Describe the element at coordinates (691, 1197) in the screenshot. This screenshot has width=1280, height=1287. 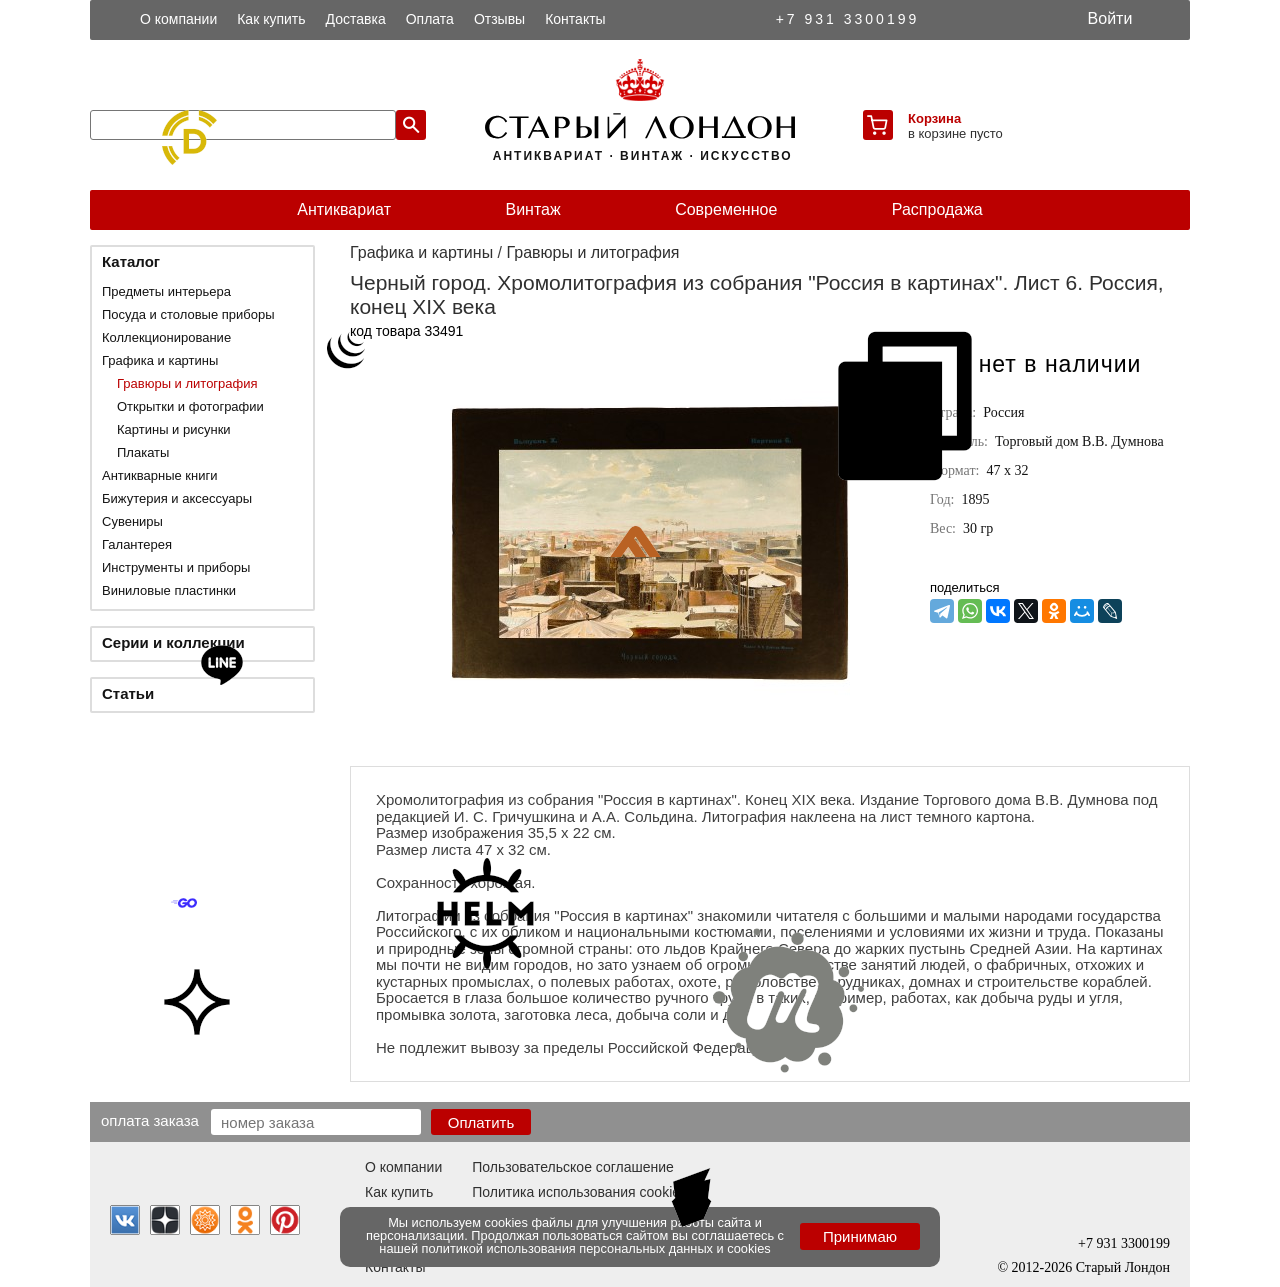
I see `visit BoardGameGeek website` at that location.